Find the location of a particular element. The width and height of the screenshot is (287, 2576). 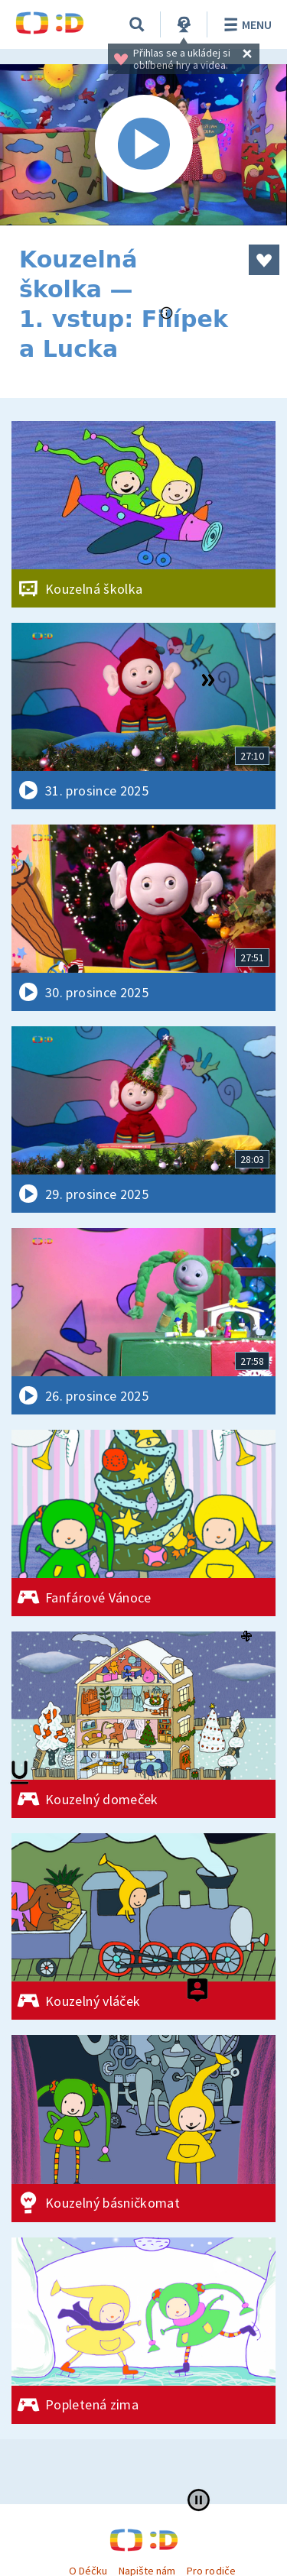

view more information about this item is located at coordinates (166, 313).